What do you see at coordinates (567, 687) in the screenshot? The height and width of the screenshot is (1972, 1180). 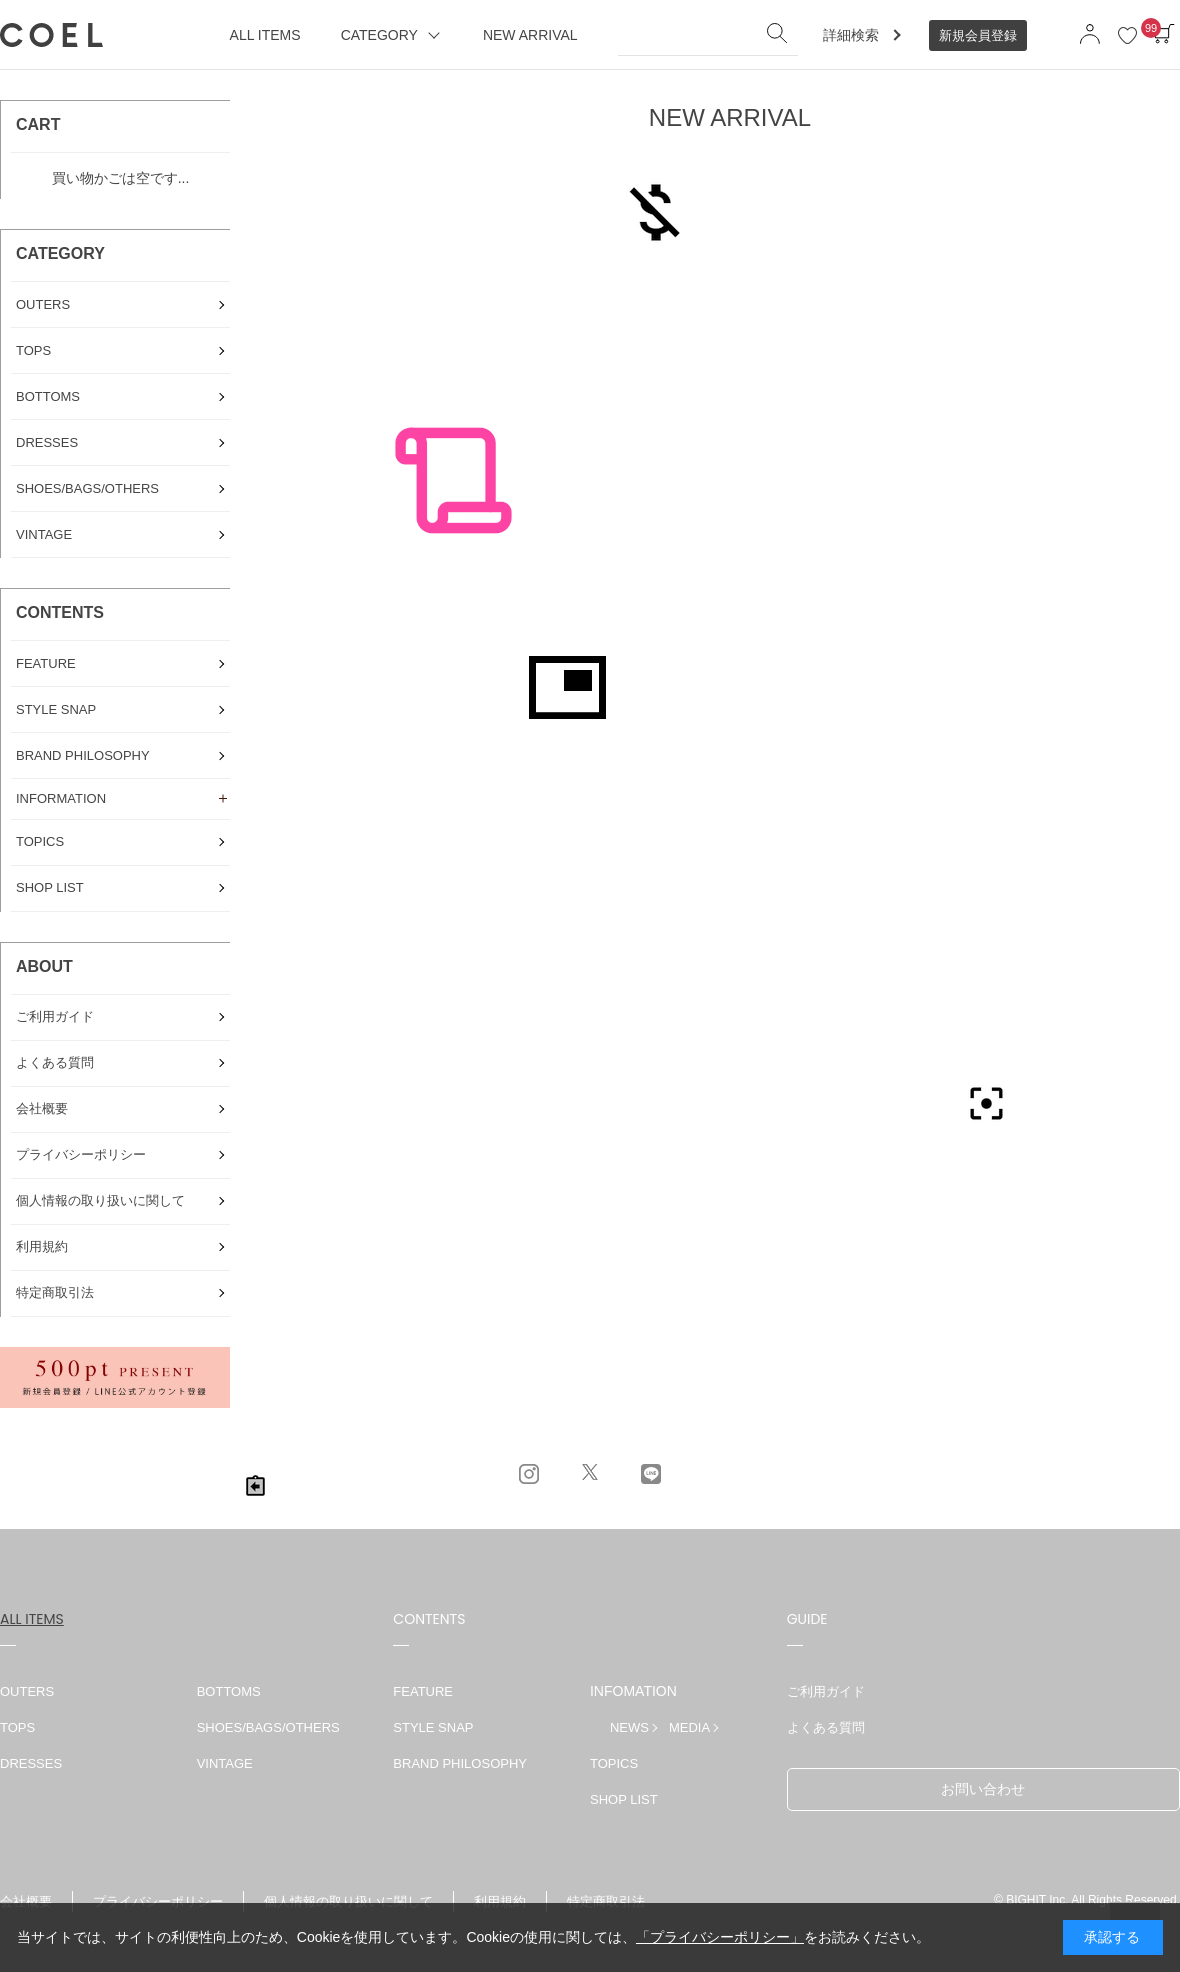 I see `enable picture-in-picture mode` at bounding box center [567, 687].